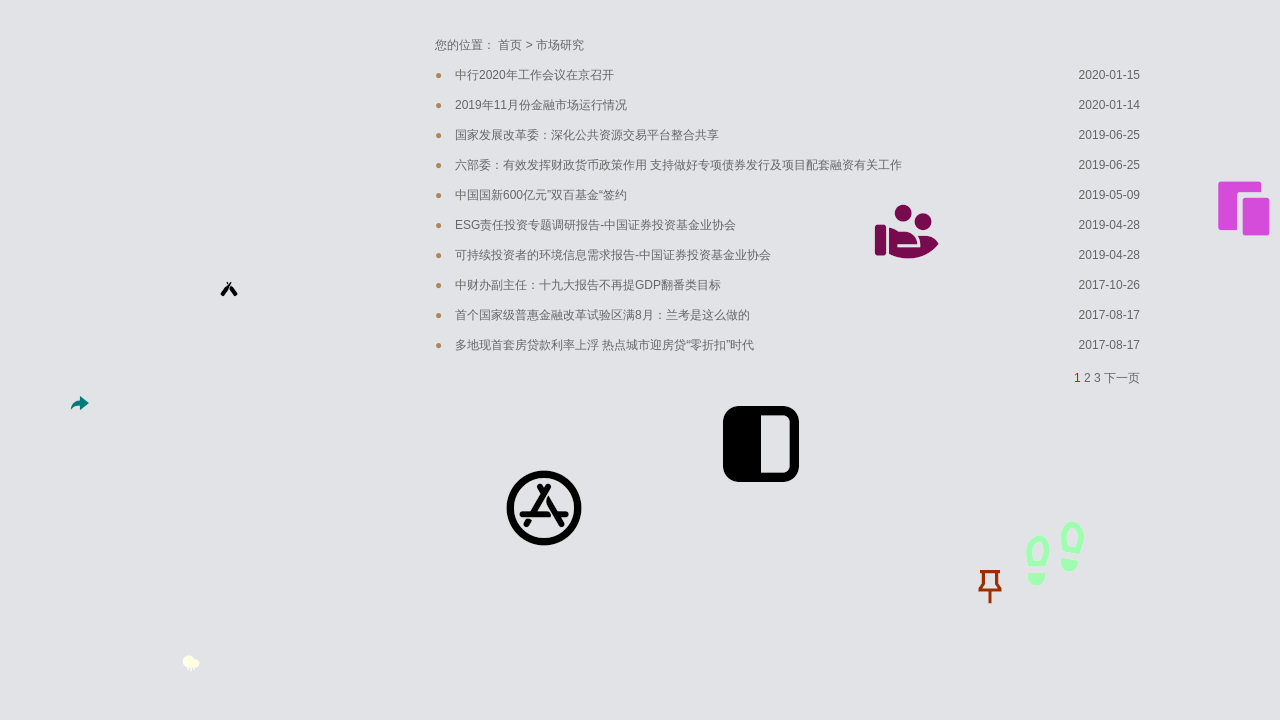 The image size is (1280, 720). Describe the element at coordinates (1242, 208) in the screenshot. I see `manage connected devices` at that location.